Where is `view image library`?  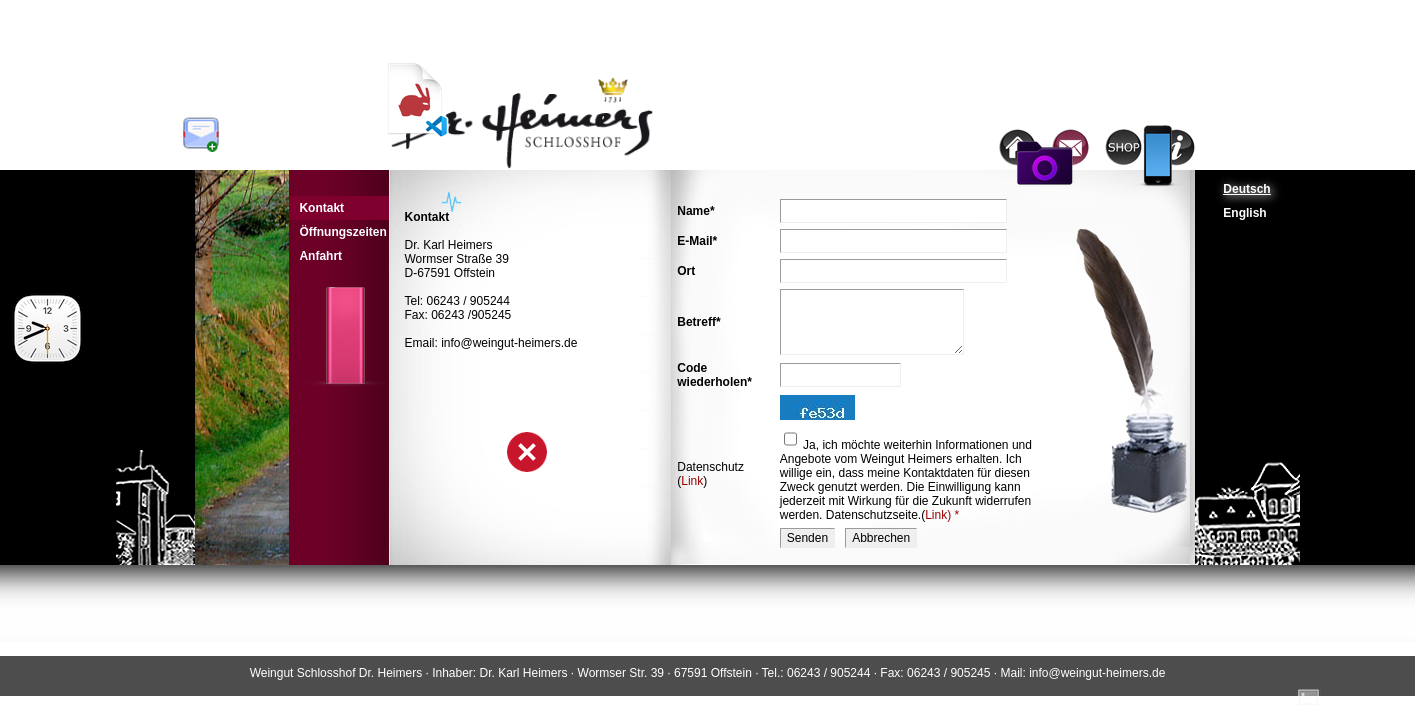
view image library is located at coordinates (1308, 697).